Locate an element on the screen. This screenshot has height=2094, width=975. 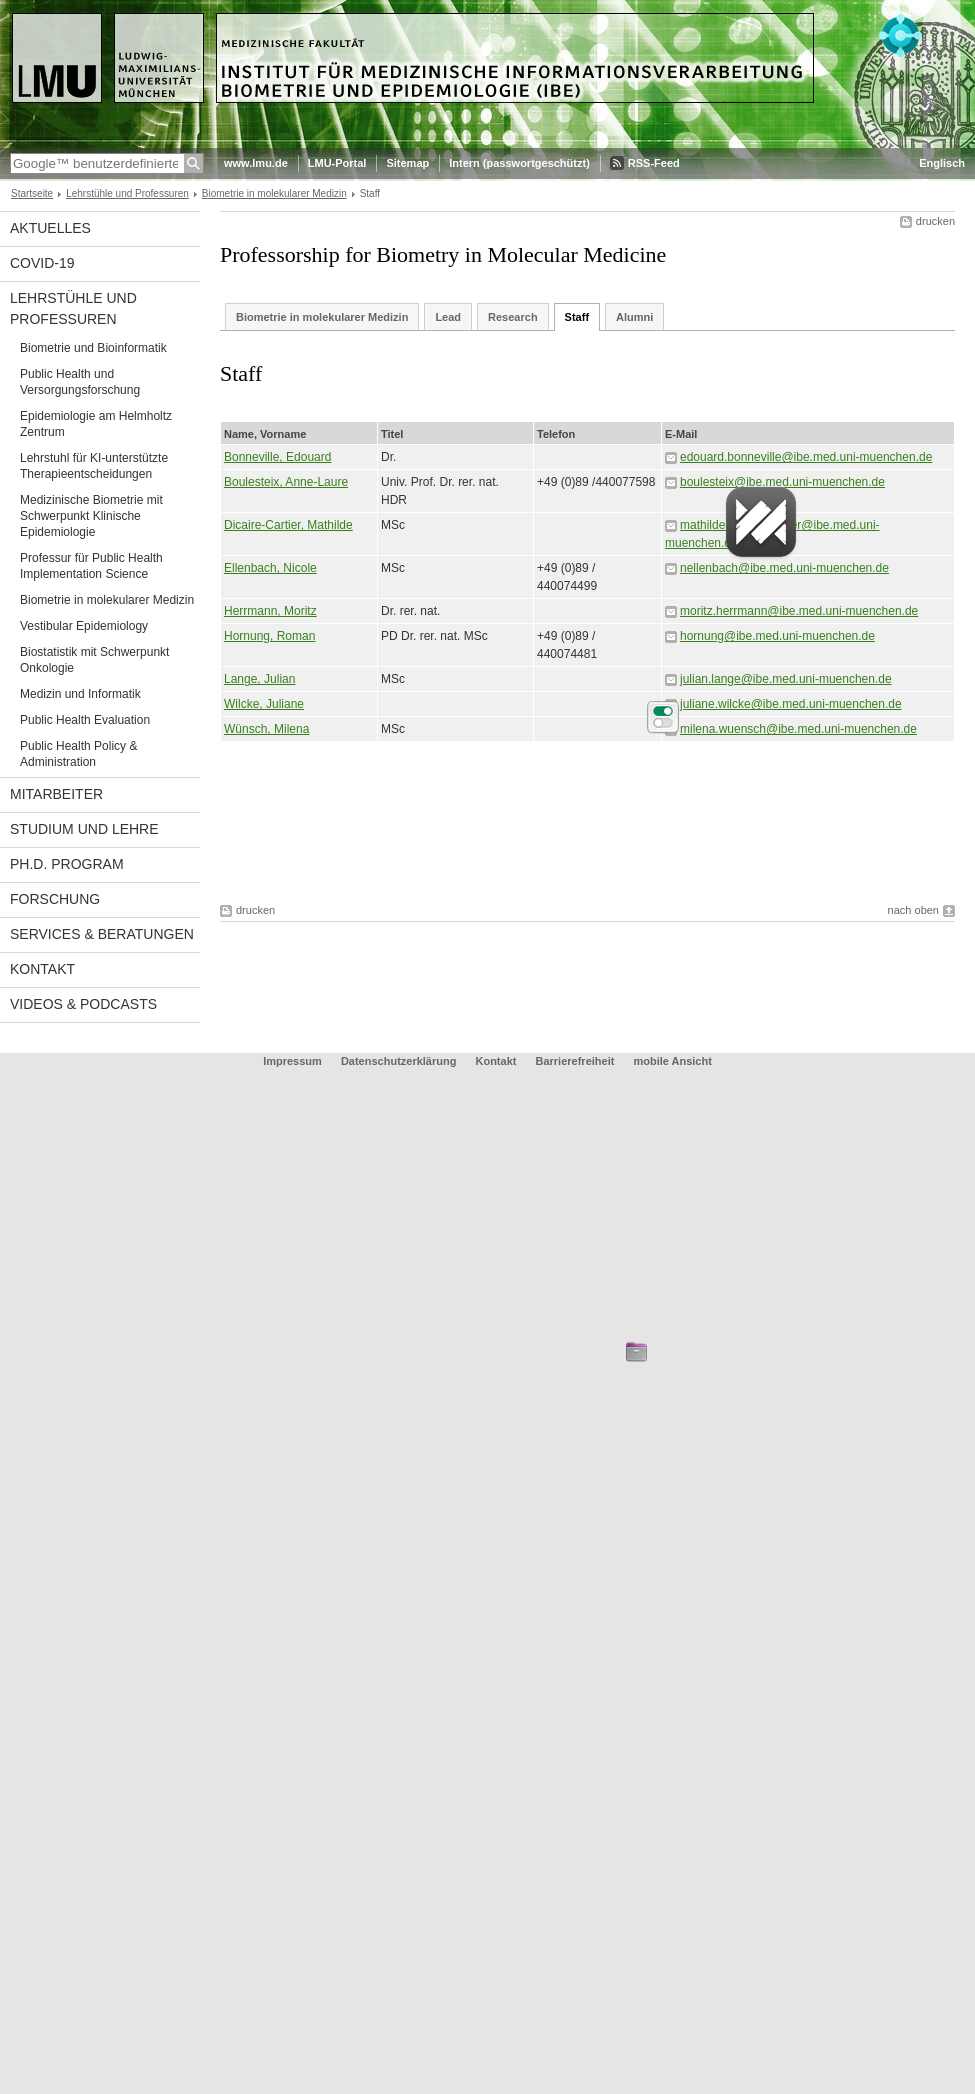
open the file manager application is located at coordinates (636, 1351).